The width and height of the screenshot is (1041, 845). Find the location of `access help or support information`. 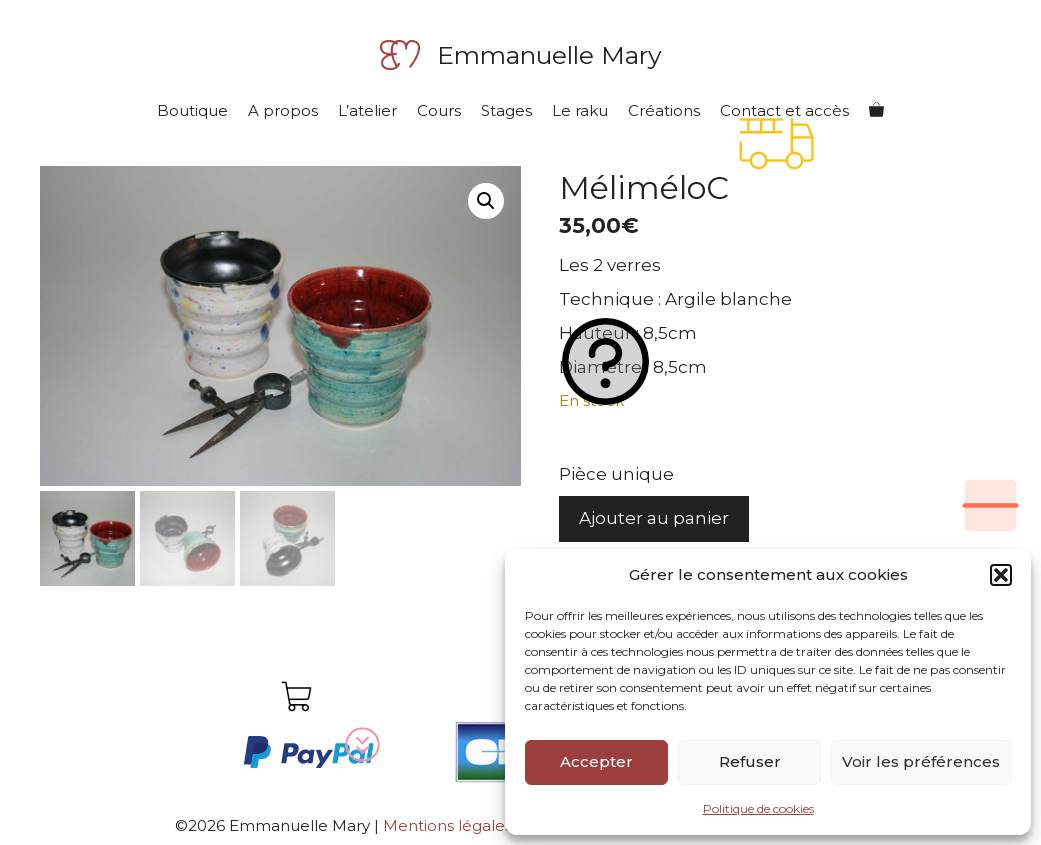

access help or support information is located at coordinates (605, 361).